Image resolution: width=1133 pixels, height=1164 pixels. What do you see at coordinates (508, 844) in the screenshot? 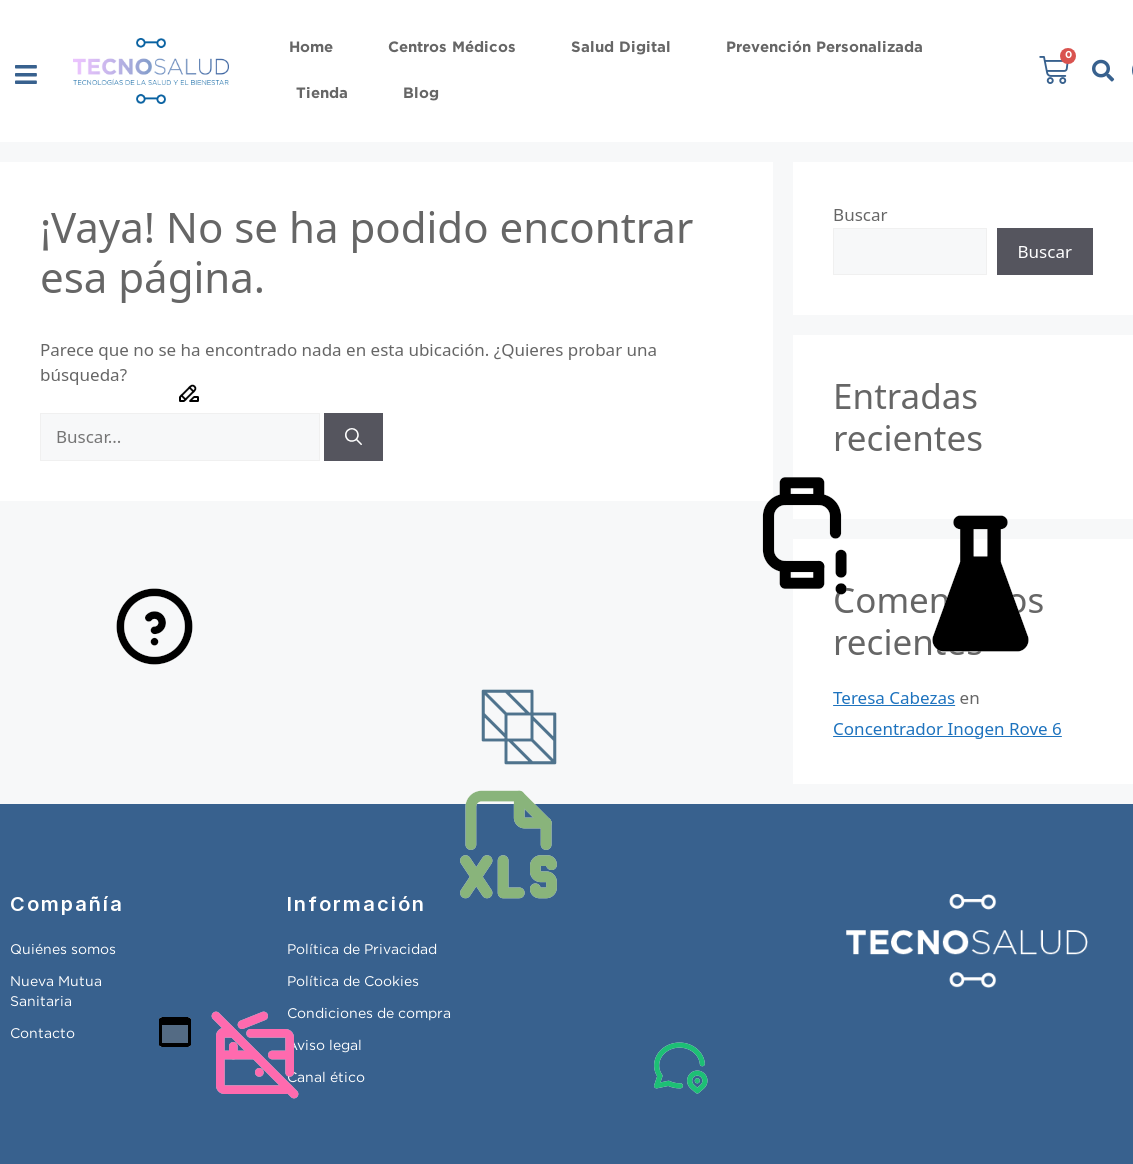
I see `indicates an Excel spreadsheet file` at bounding box center [508, 844].